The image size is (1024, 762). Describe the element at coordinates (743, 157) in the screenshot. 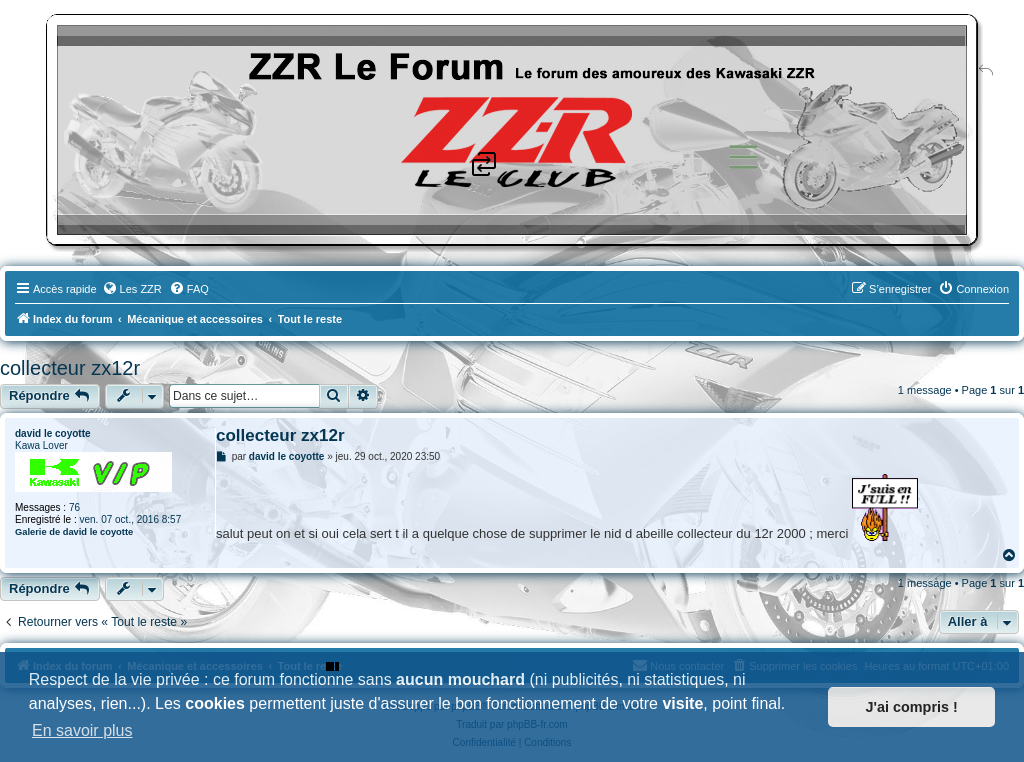

I see `open navigation menu` at that location.